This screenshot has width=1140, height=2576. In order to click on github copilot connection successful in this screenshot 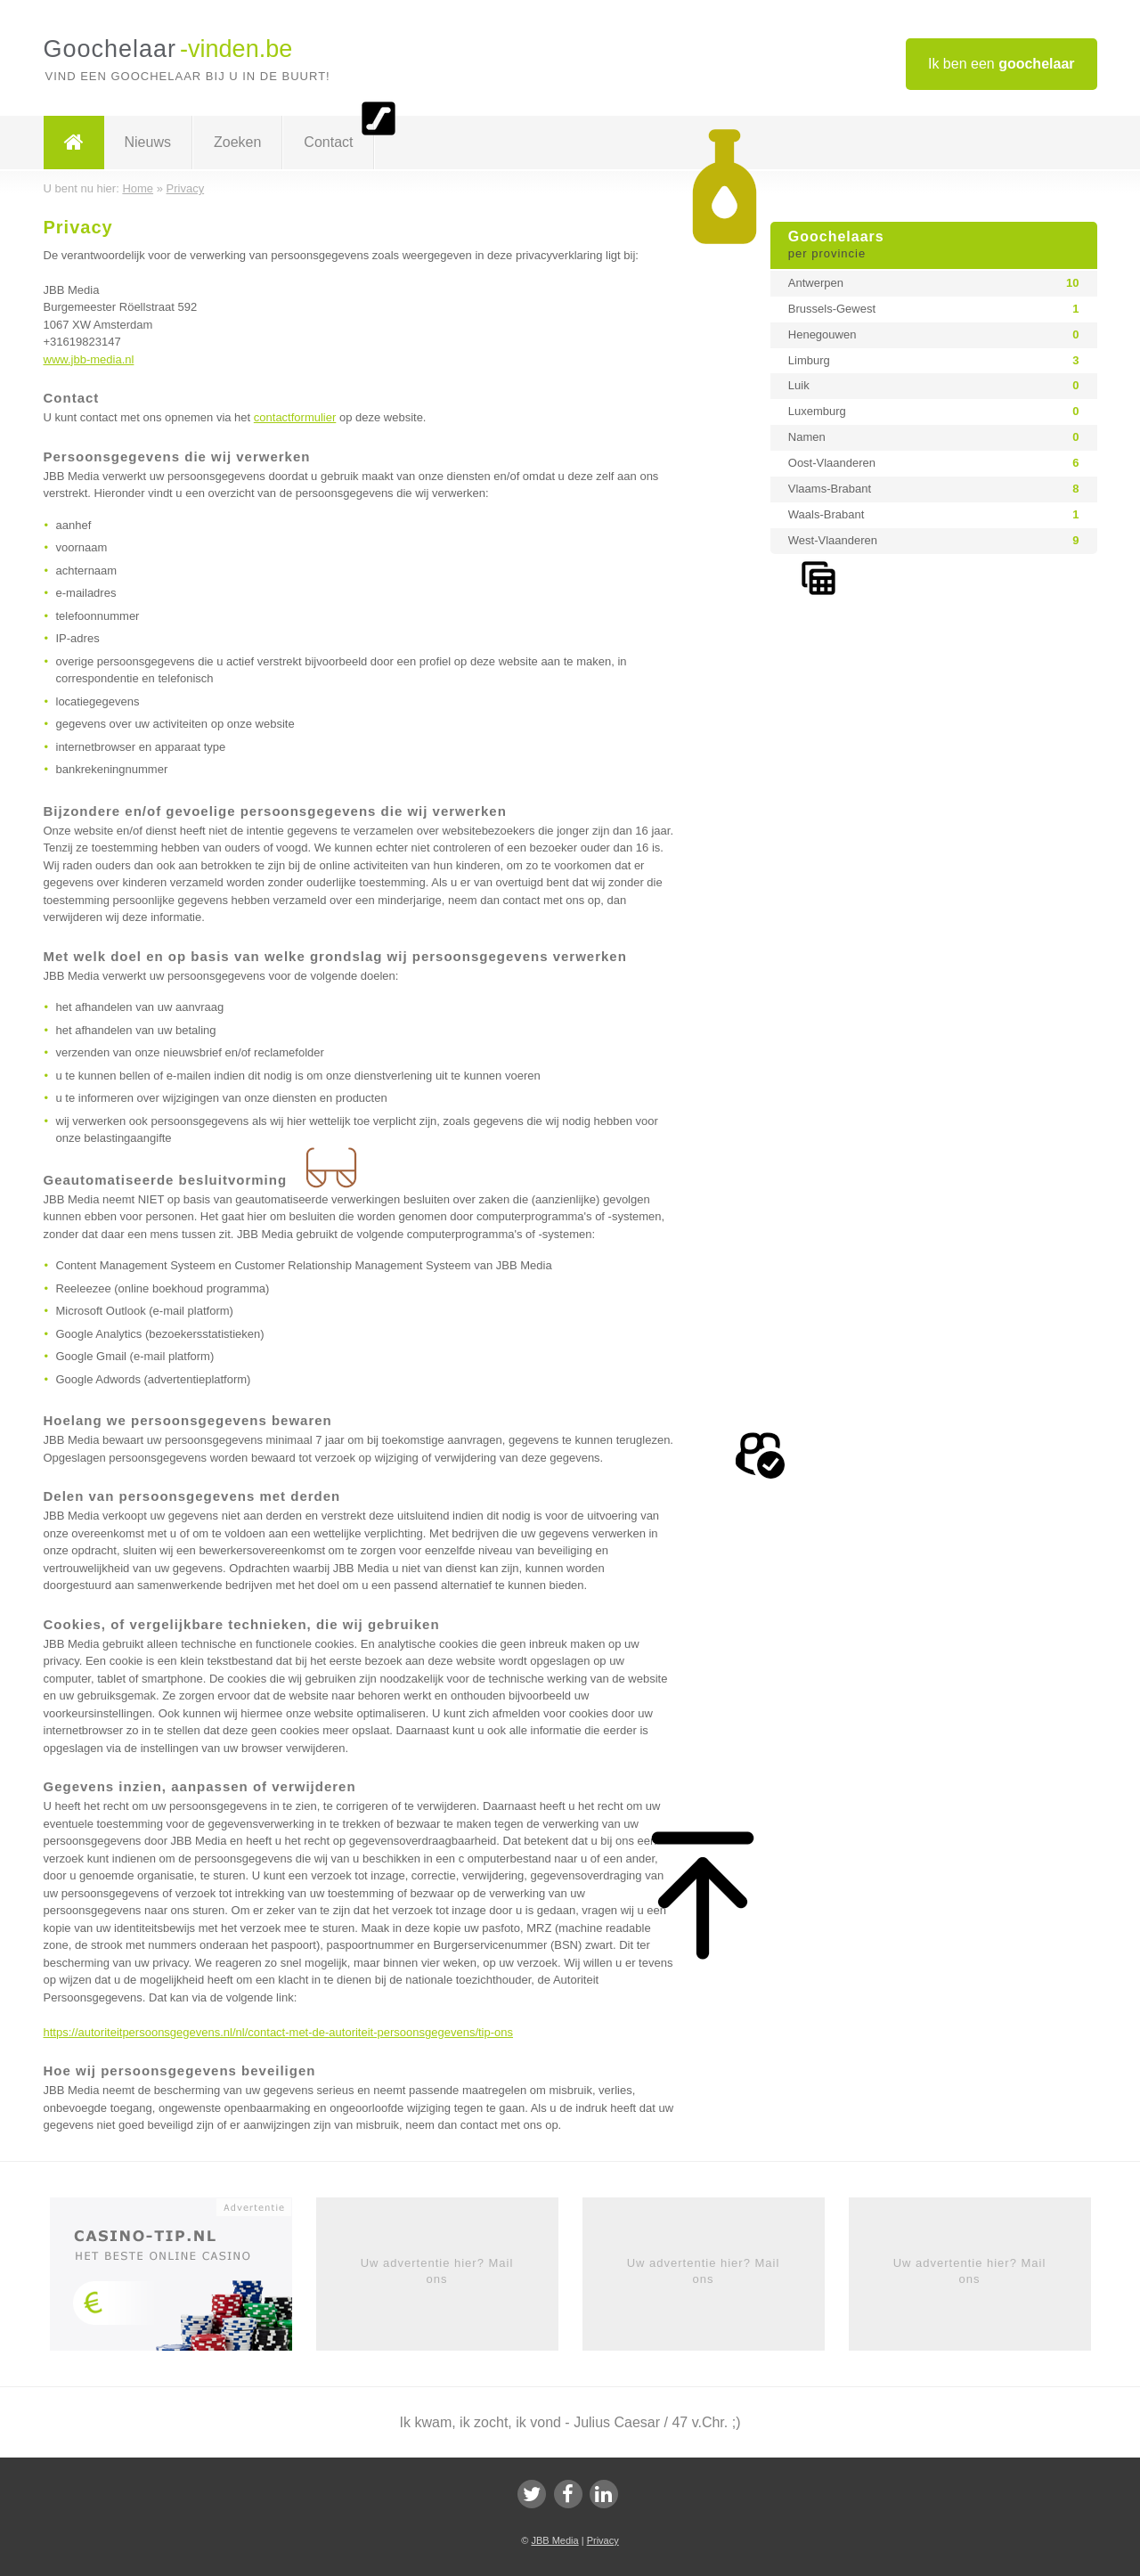, I will do `click(760, 1454)`.